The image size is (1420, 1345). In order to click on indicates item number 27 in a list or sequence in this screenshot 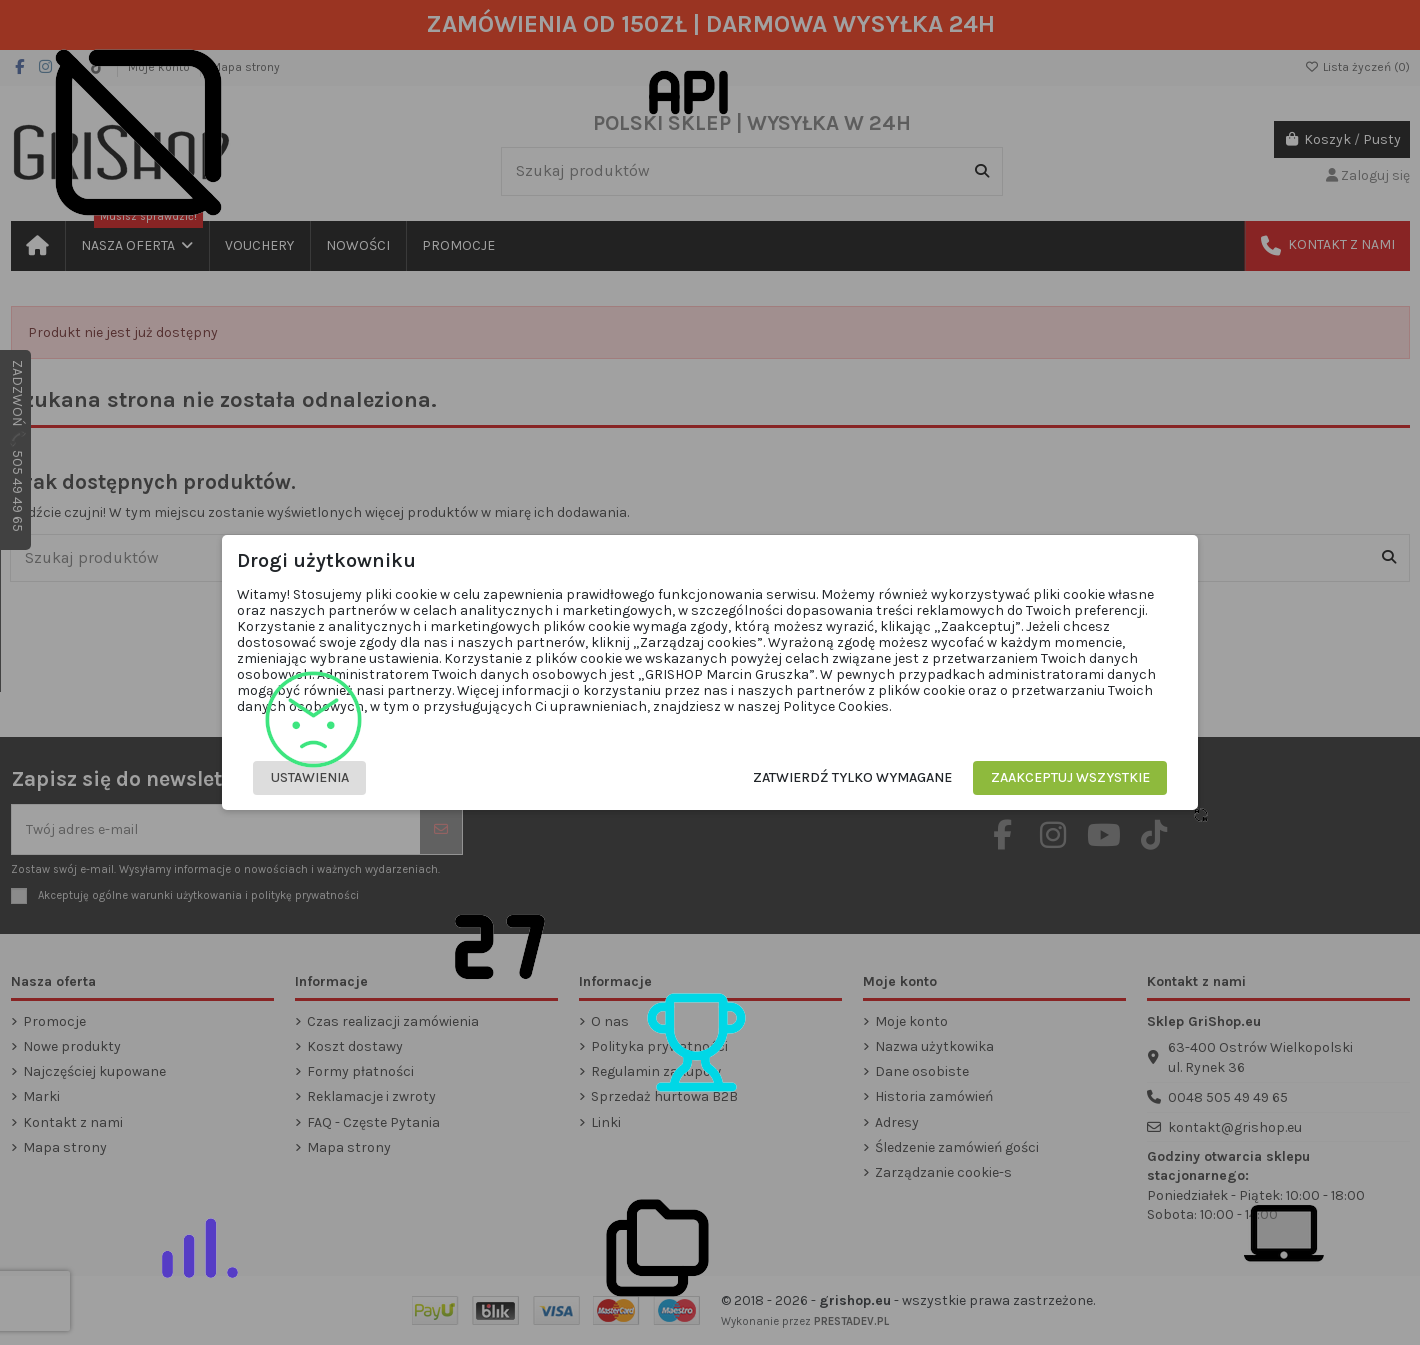, I will do `click(500, 947)`.